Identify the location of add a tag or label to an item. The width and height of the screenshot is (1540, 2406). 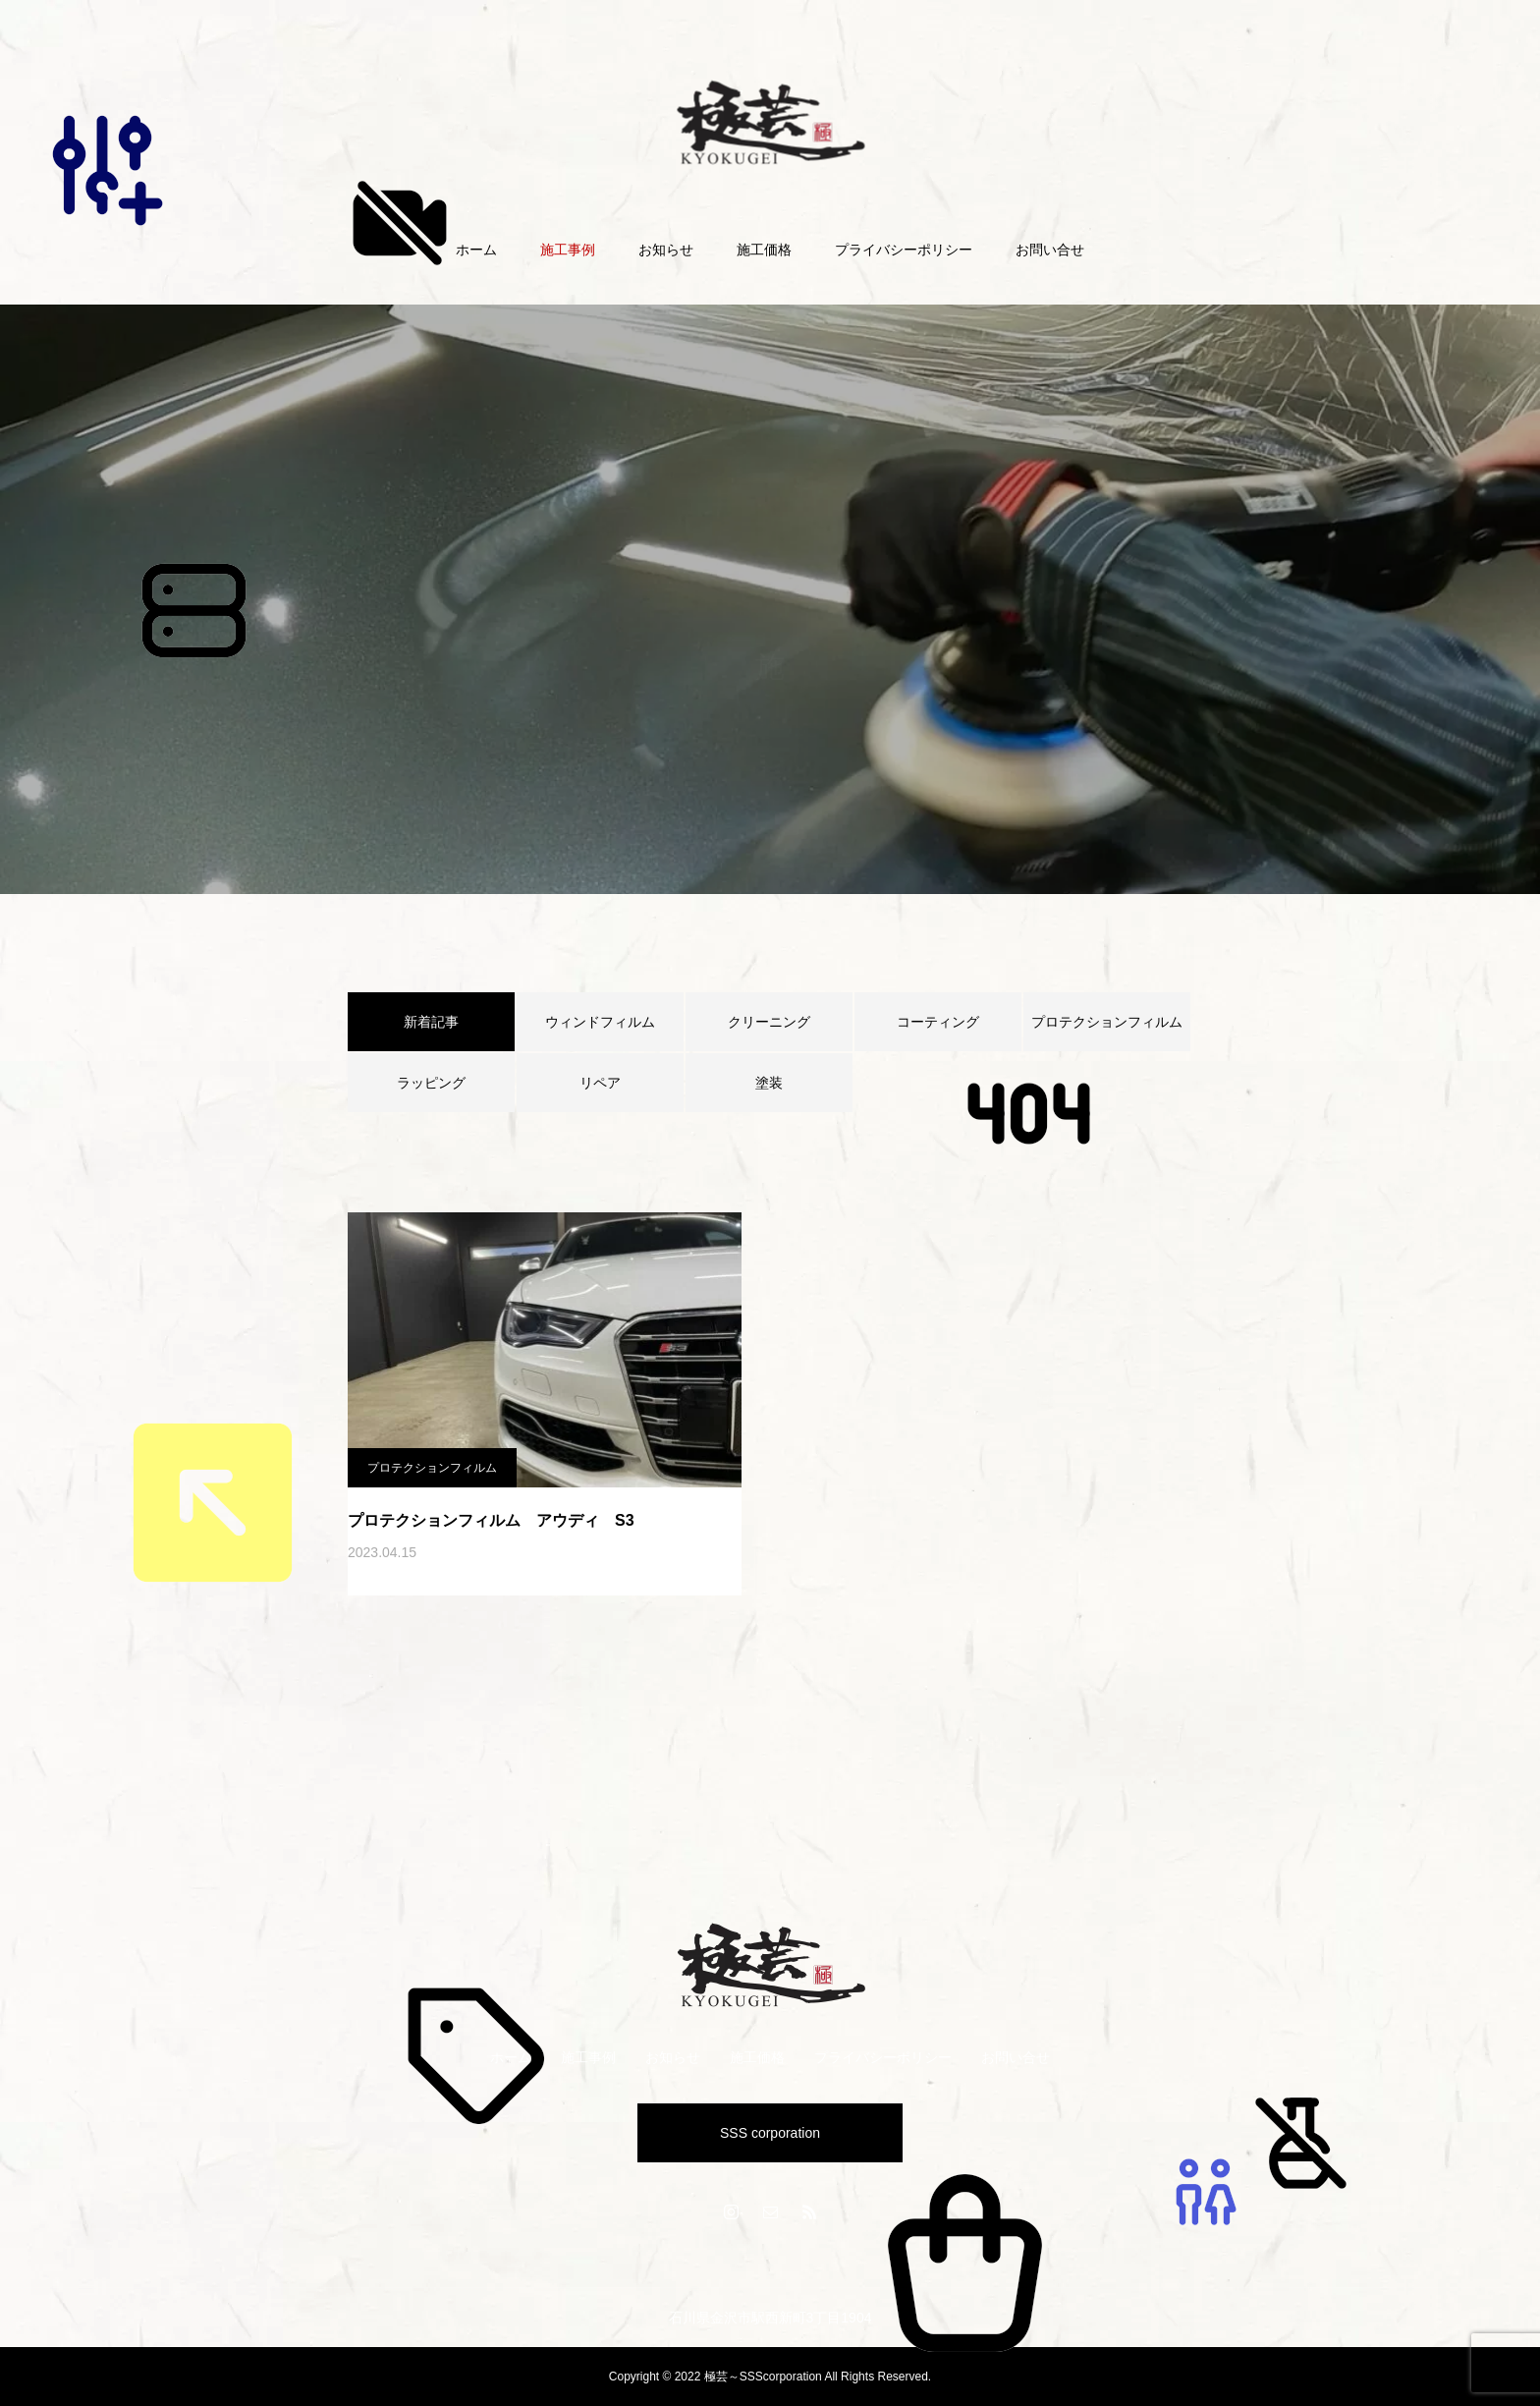
(478, 2058).